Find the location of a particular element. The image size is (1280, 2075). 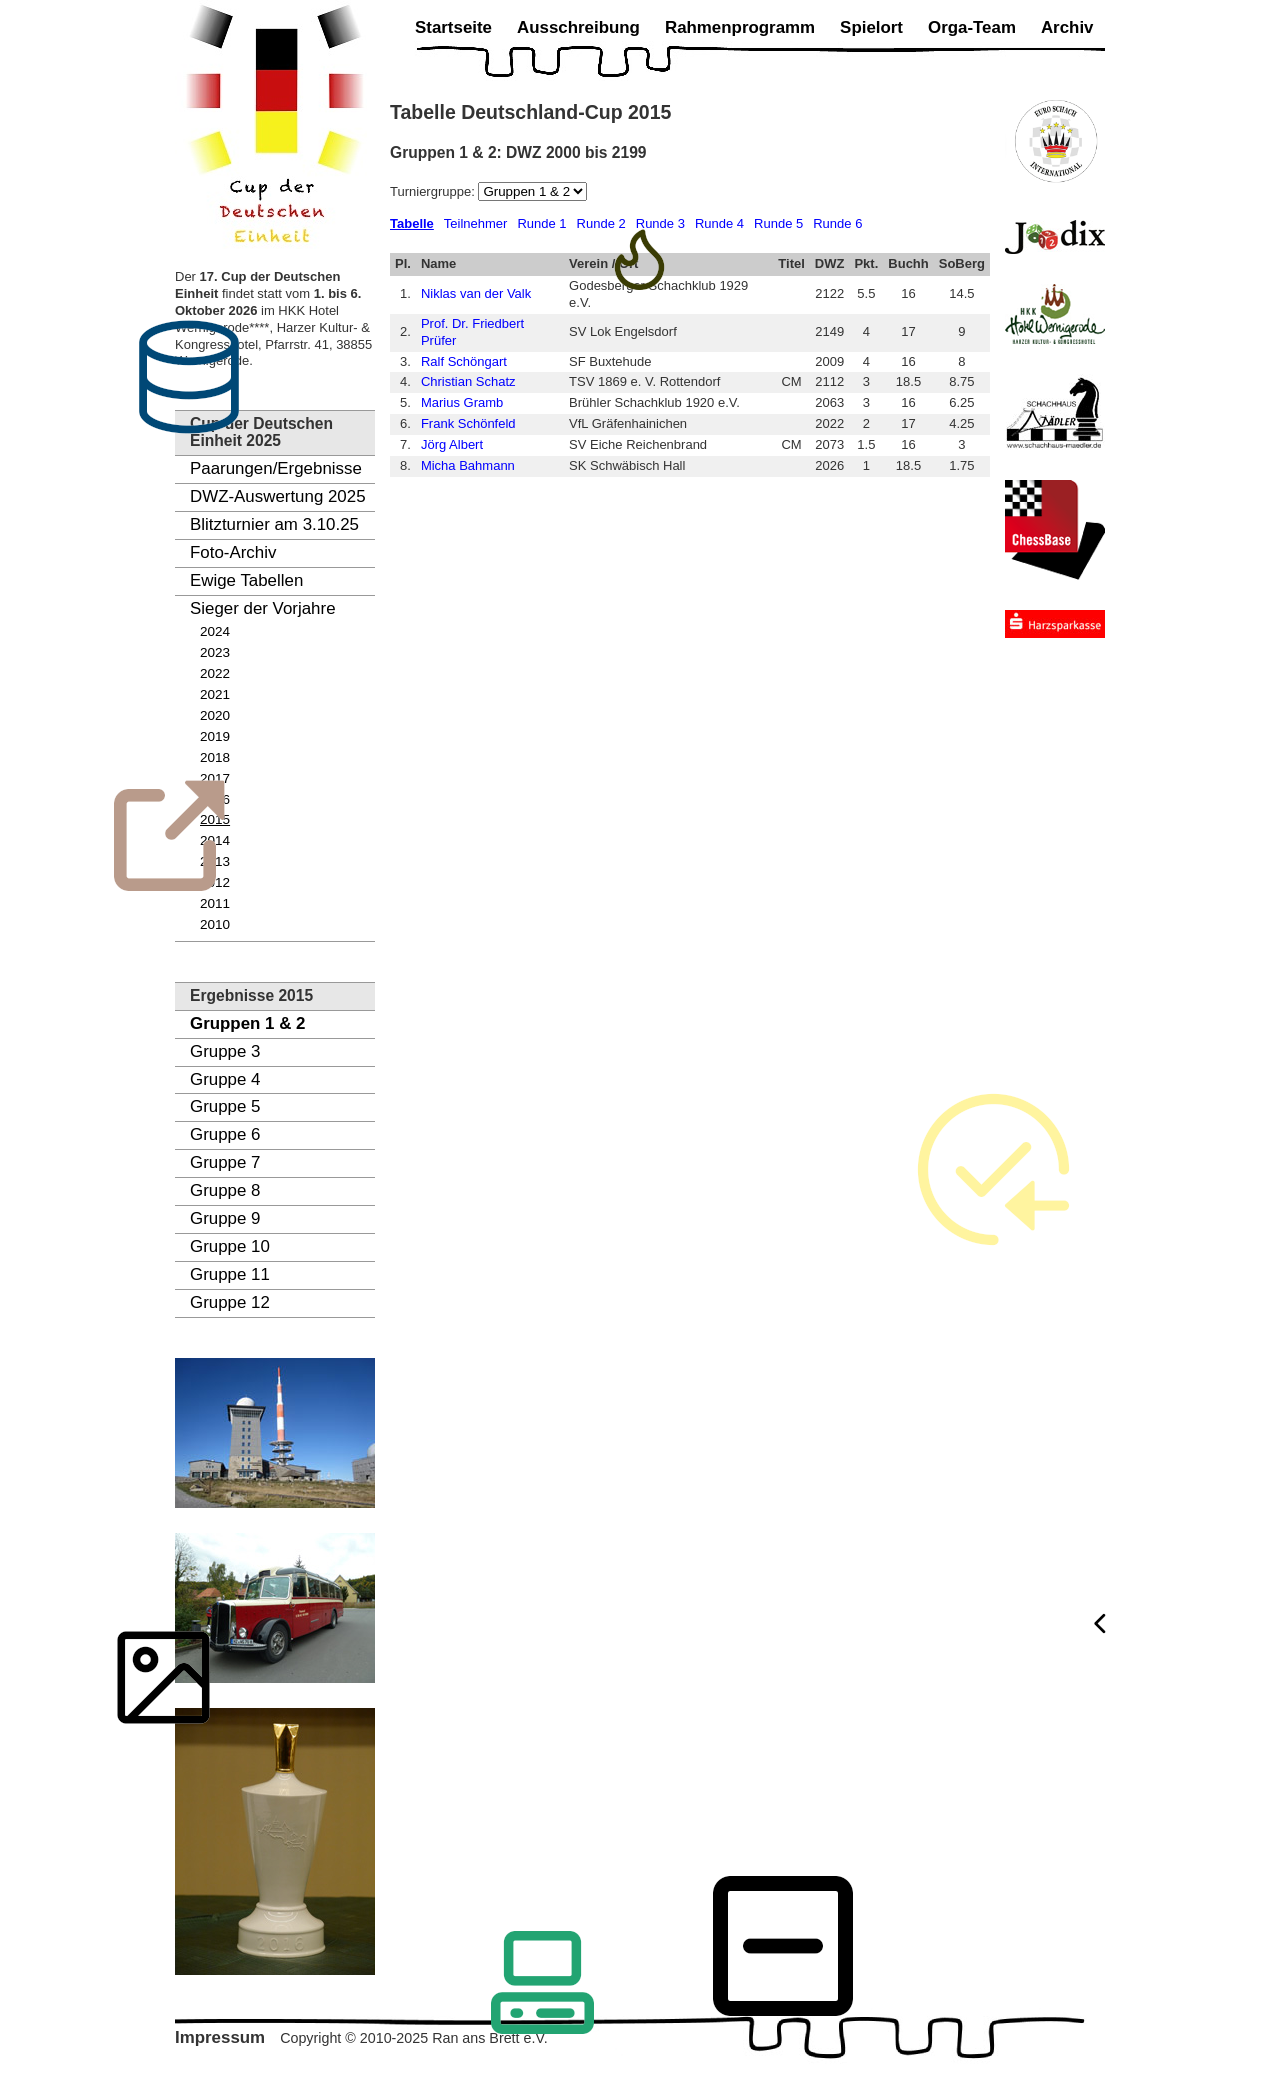

open link in a new tab or window is located at coordinates (165, 840).